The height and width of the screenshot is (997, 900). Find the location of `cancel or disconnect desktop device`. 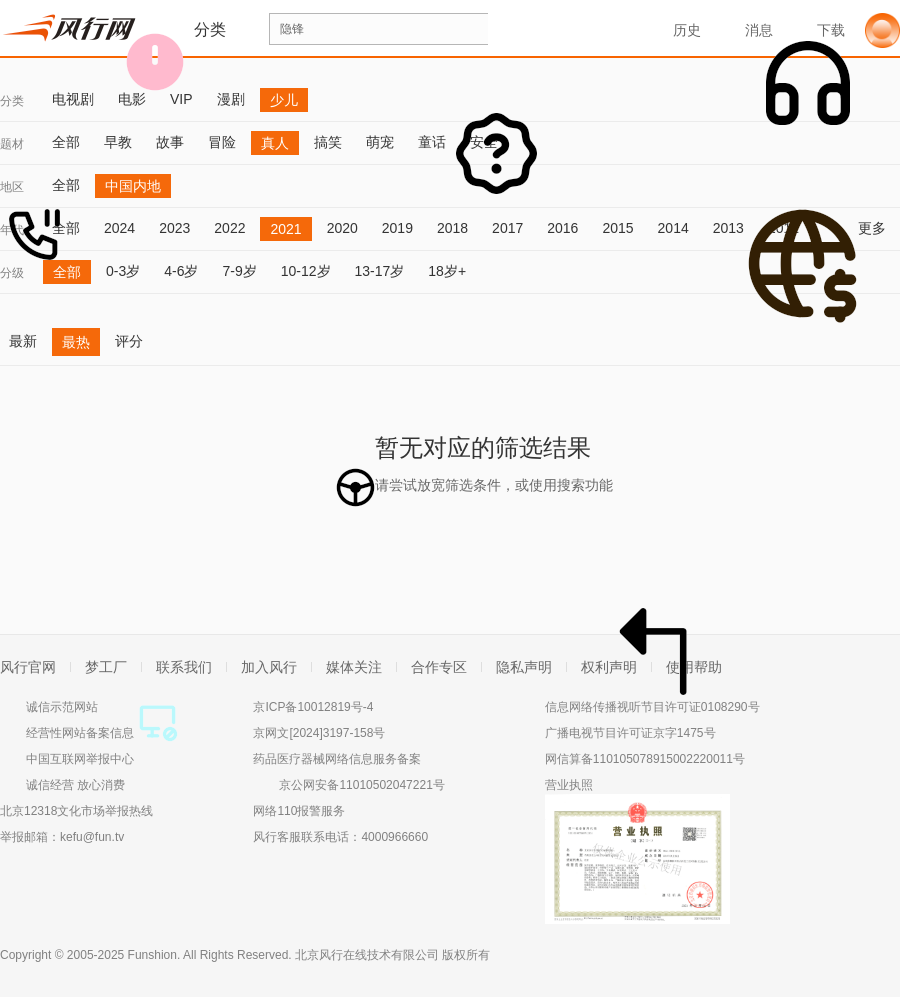

cancel or disconnect desktop device is located at coordinates (157, 721).